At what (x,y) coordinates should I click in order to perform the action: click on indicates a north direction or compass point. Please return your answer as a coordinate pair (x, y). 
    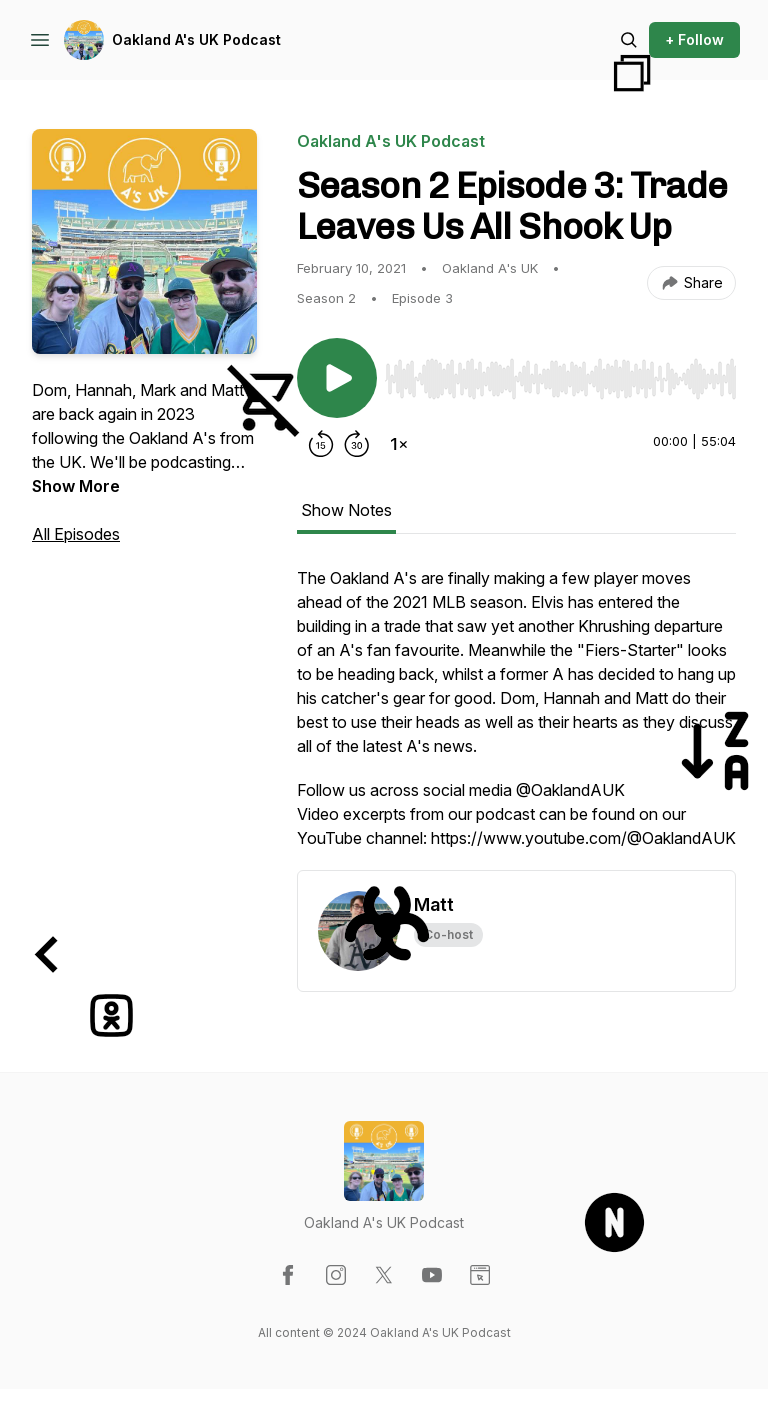
    Looking at the image, I should click on (614, 1222).